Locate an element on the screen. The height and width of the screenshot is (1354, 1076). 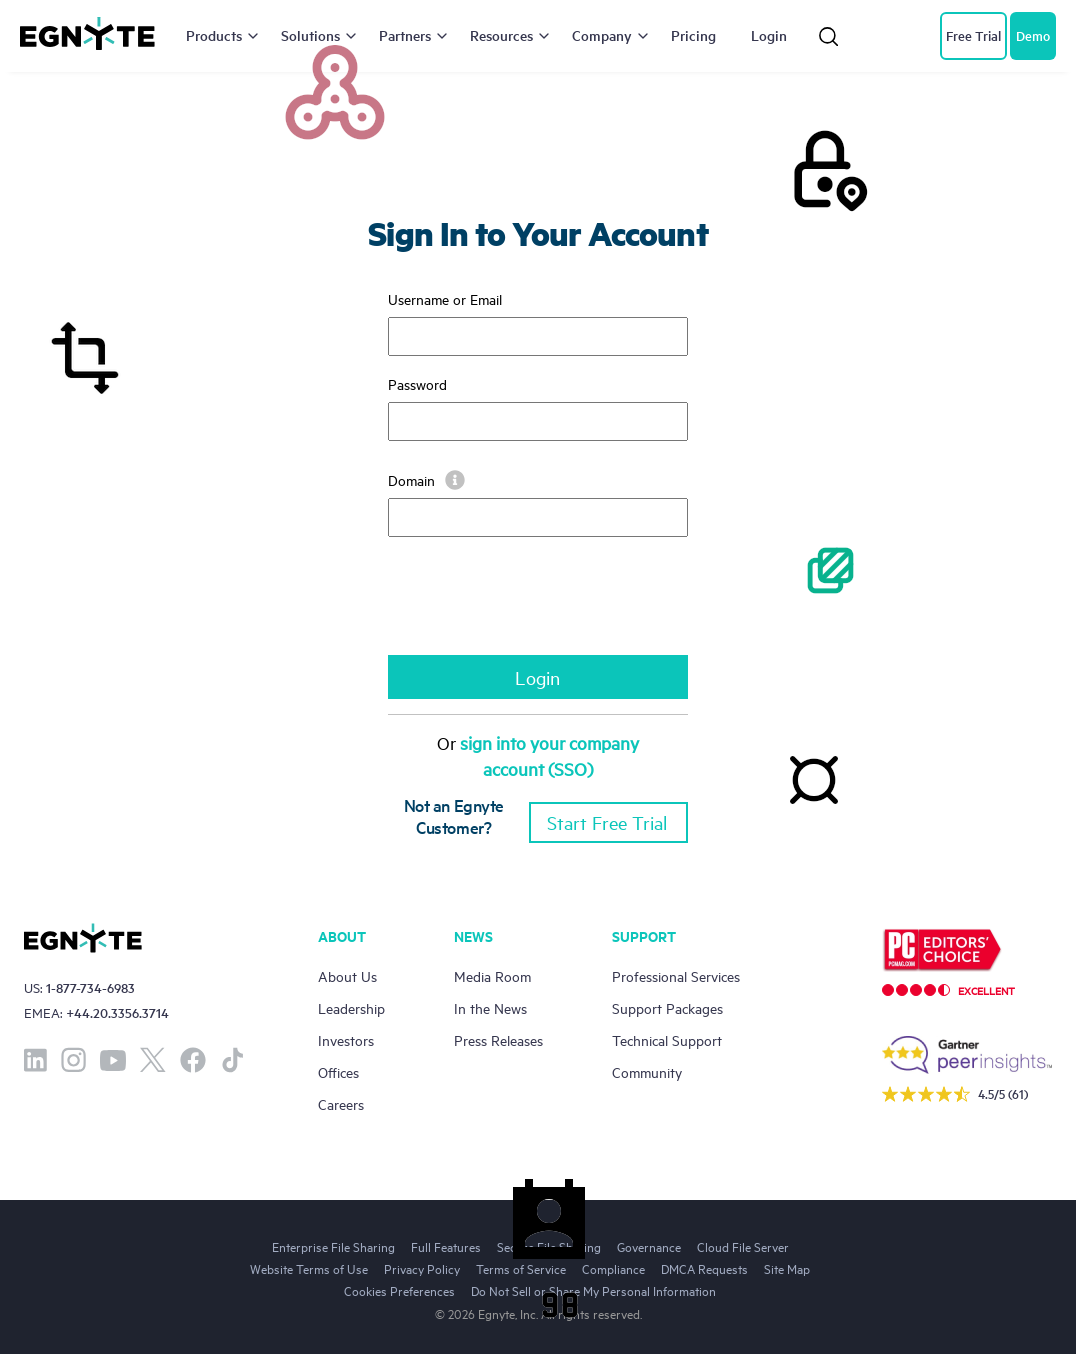
indicates loading or processing in progress is located at coordinates (335, 99).